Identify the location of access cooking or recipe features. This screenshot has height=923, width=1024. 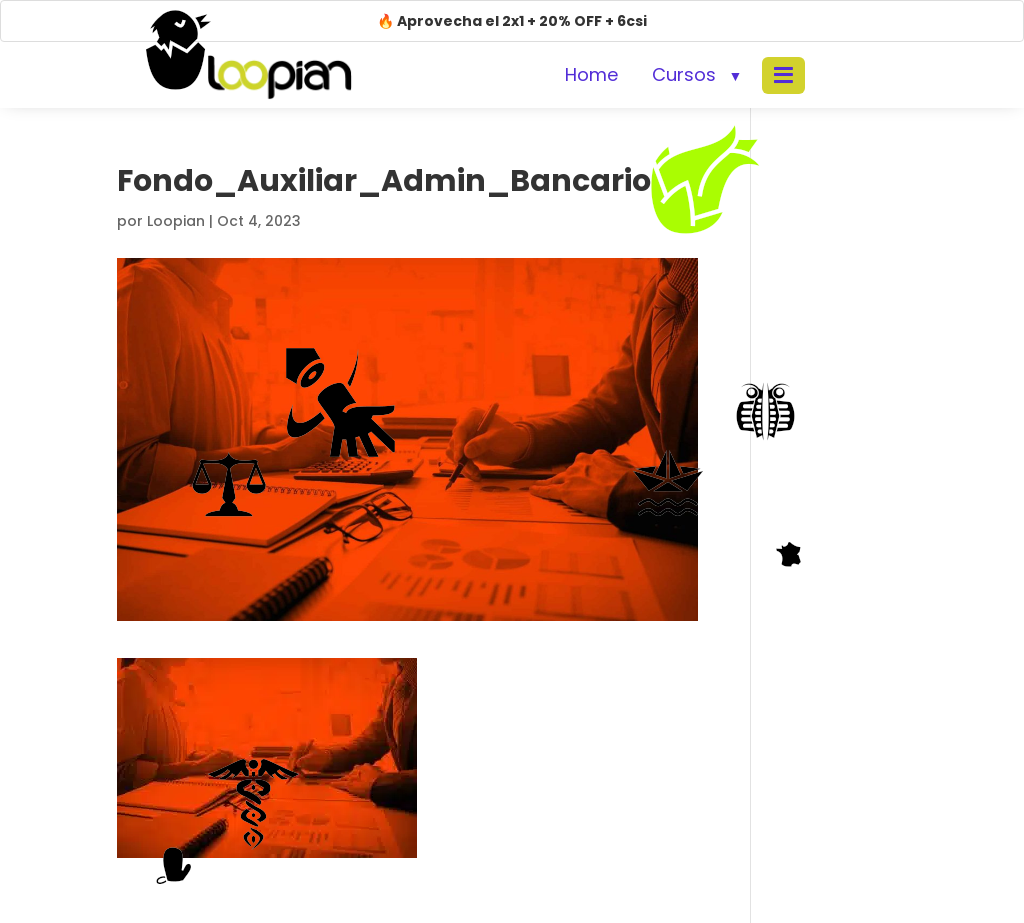
(174, 865).